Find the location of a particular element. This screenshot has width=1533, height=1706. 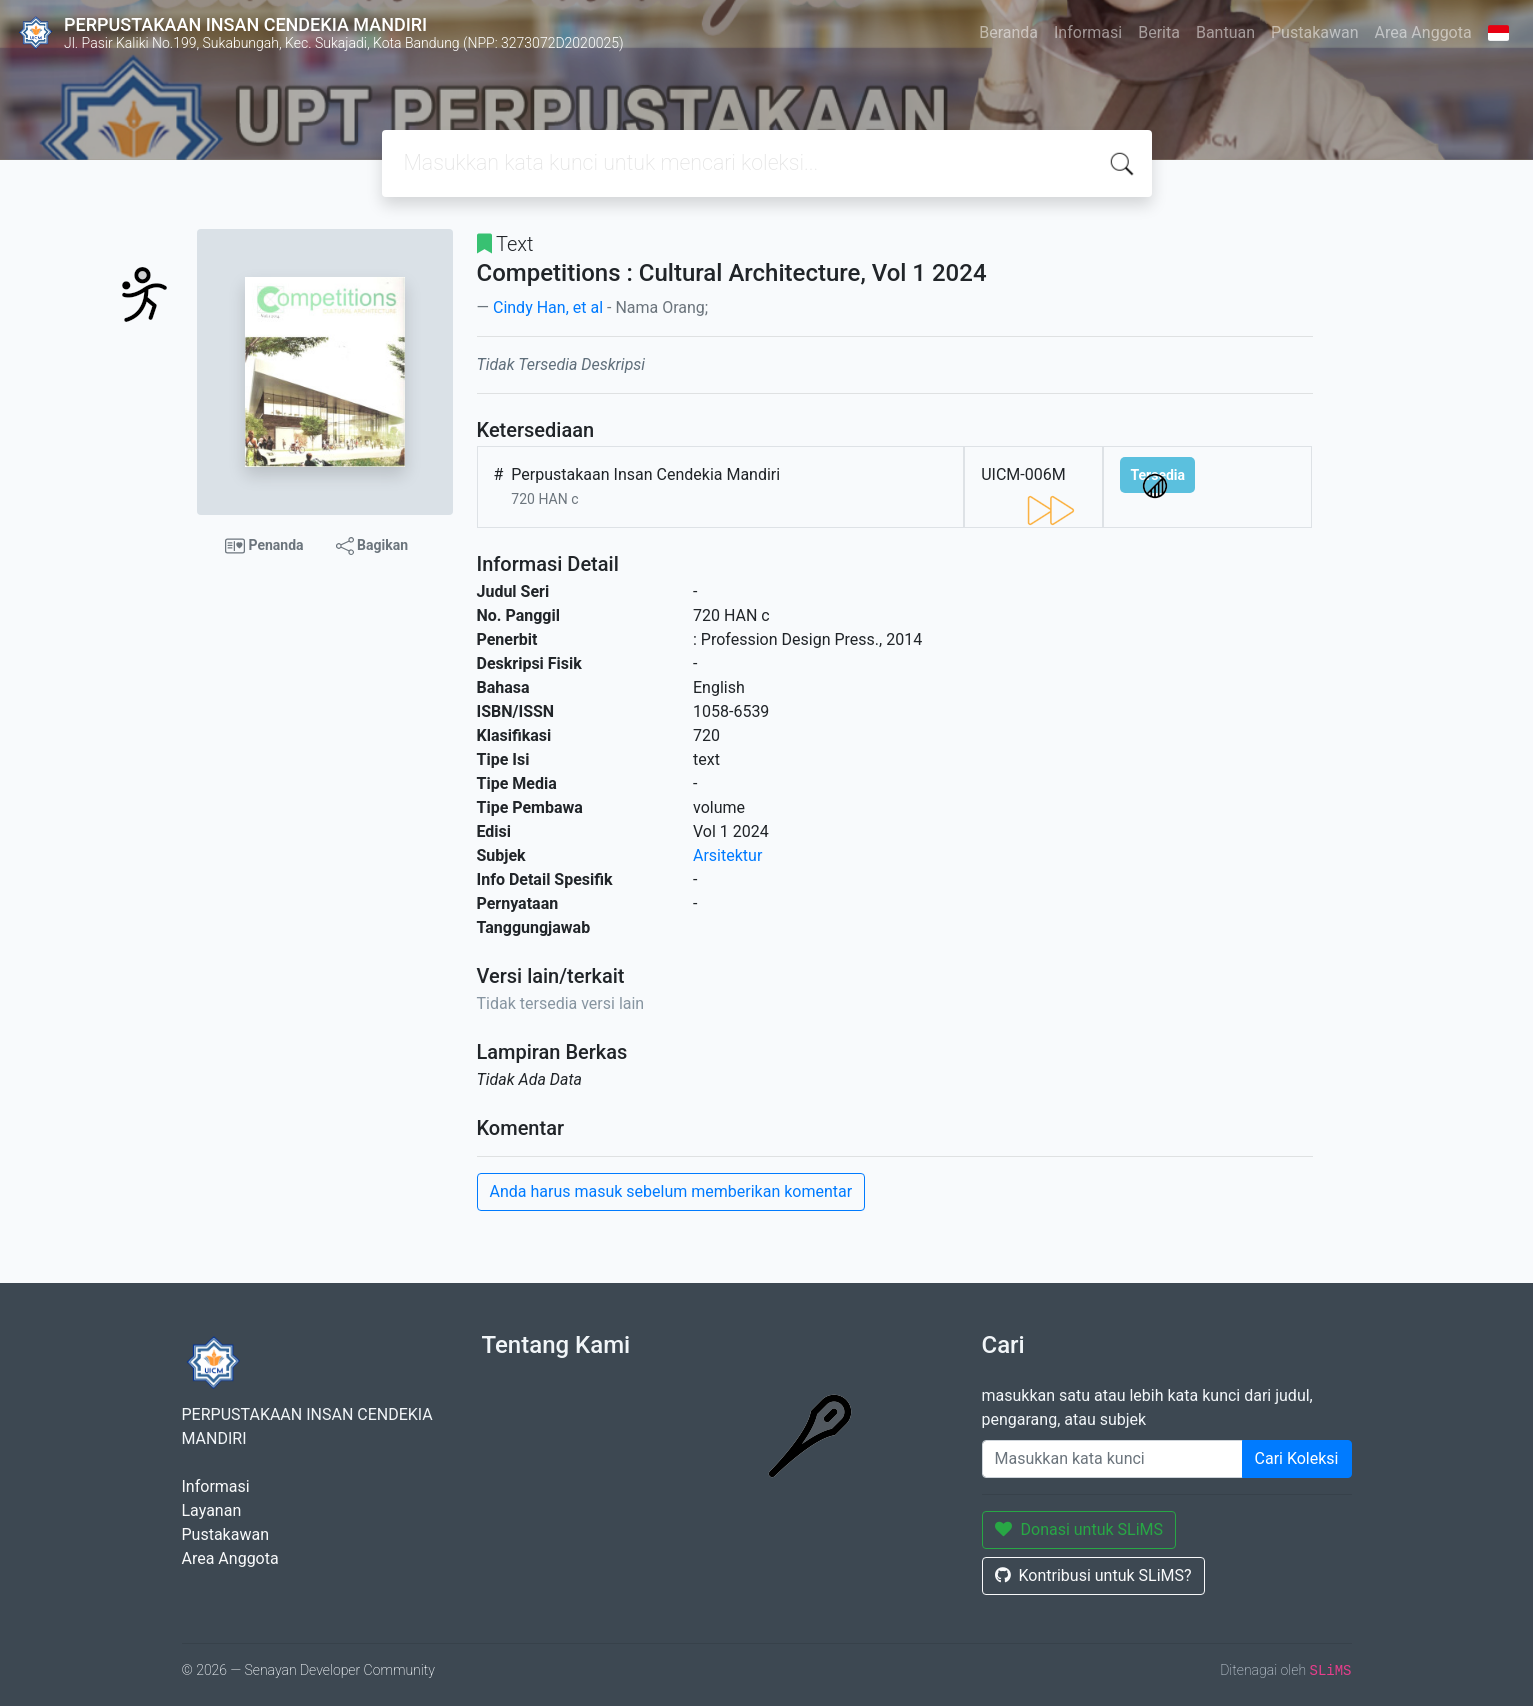

skip forward in media playback is located at coordinates (1047, 510).